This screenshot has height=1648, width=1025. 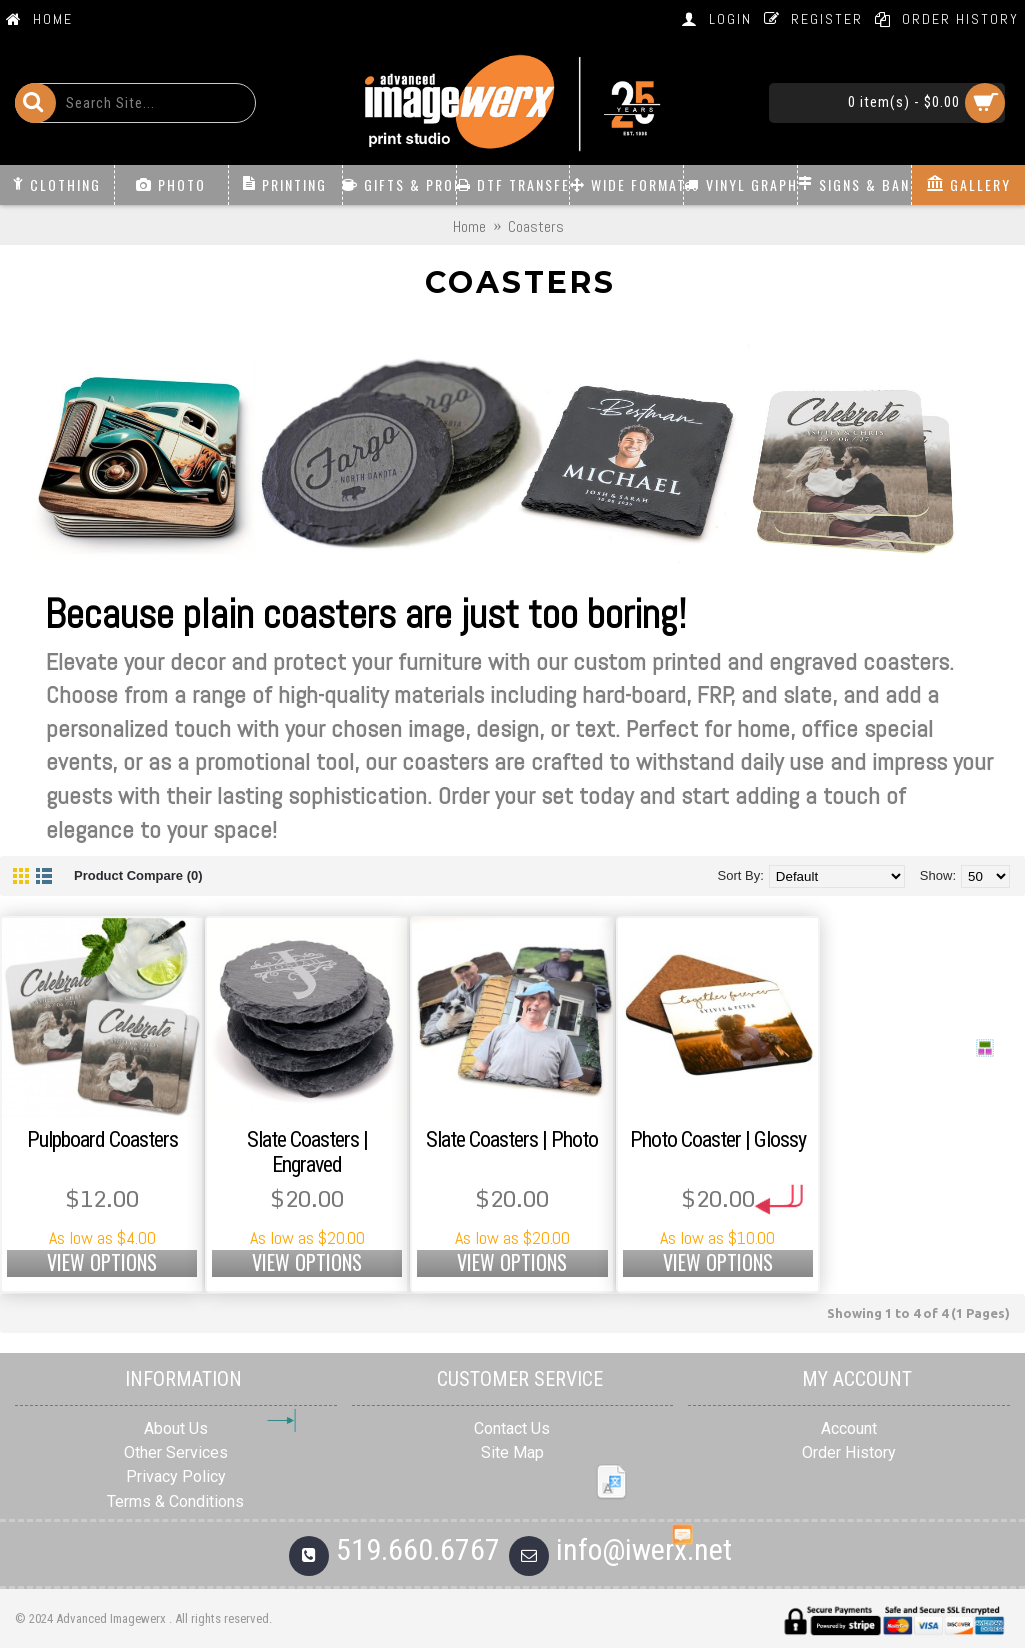 What do you see at coordinates (281, 1420) in the screenshot?
I see `jump to the last item in a list` at bounding box center [281, 1420].